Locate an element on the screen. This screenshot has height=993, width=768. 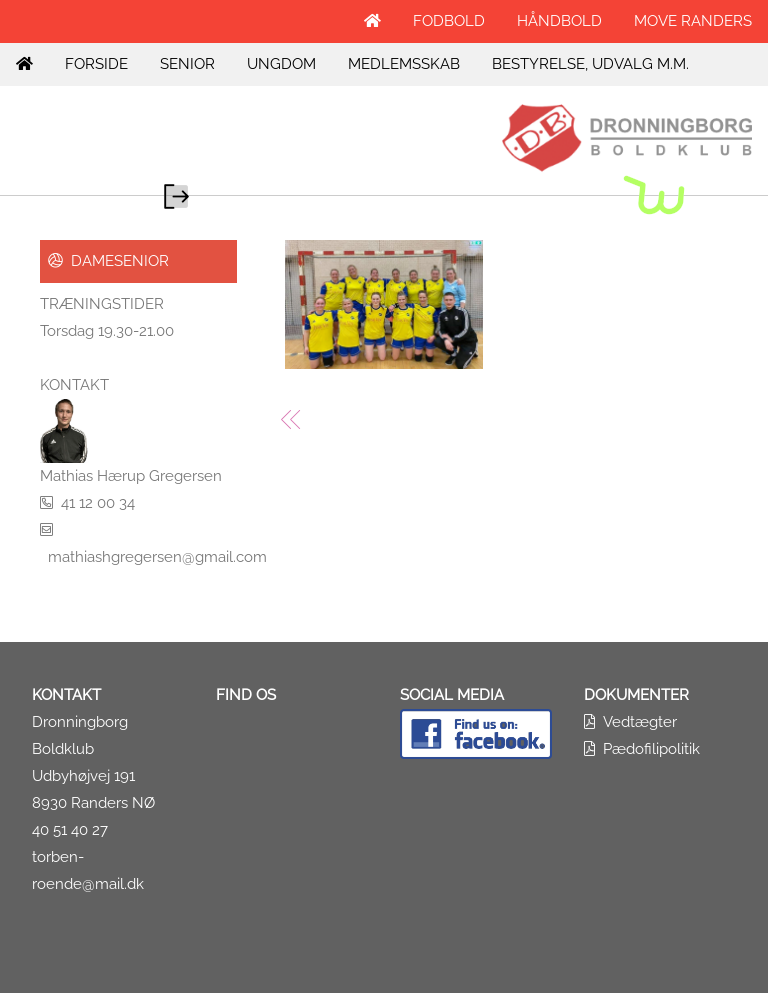
log out of your account is located at coordinates (175, 196).